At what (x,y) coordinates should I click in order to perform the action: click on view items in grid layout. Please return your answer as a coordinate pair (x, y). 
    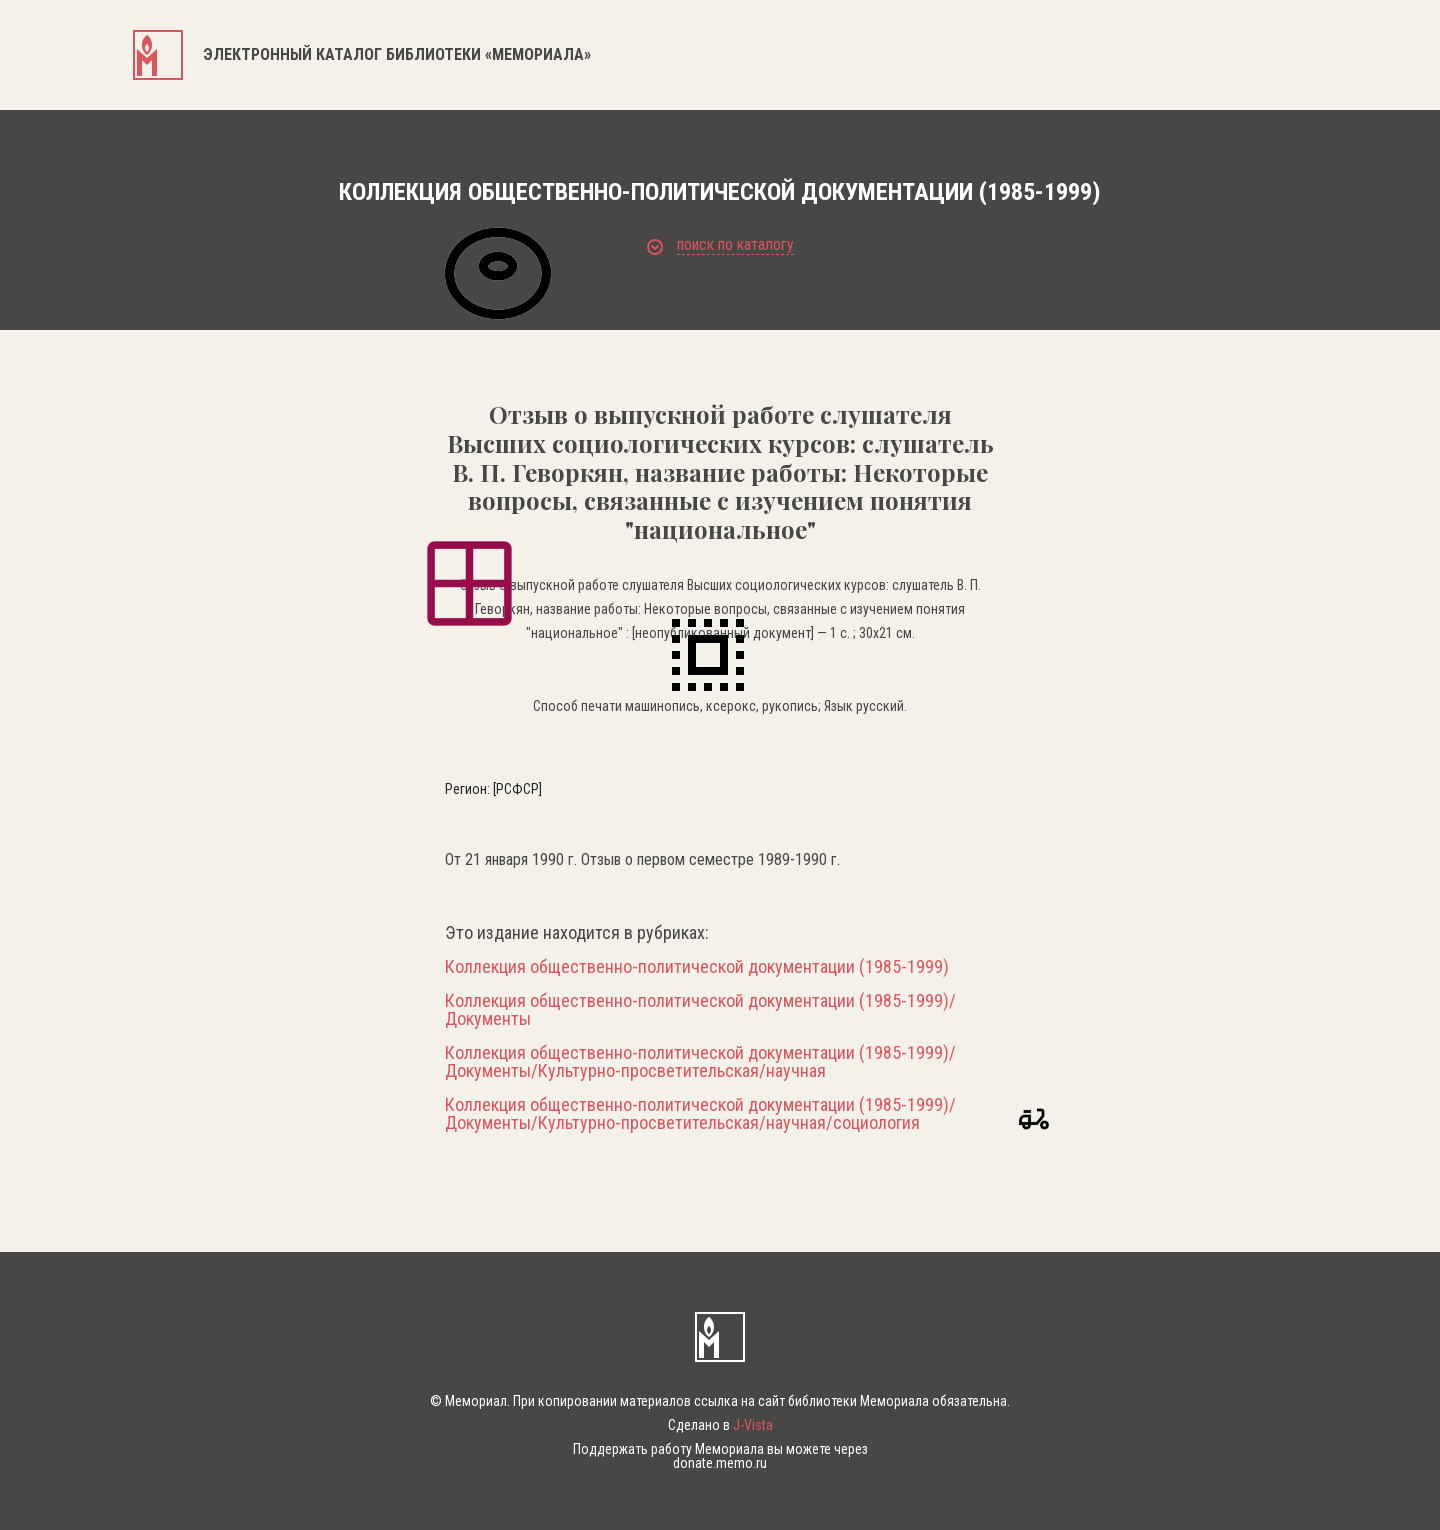
    Looking at the image, I should click on (469, 583).